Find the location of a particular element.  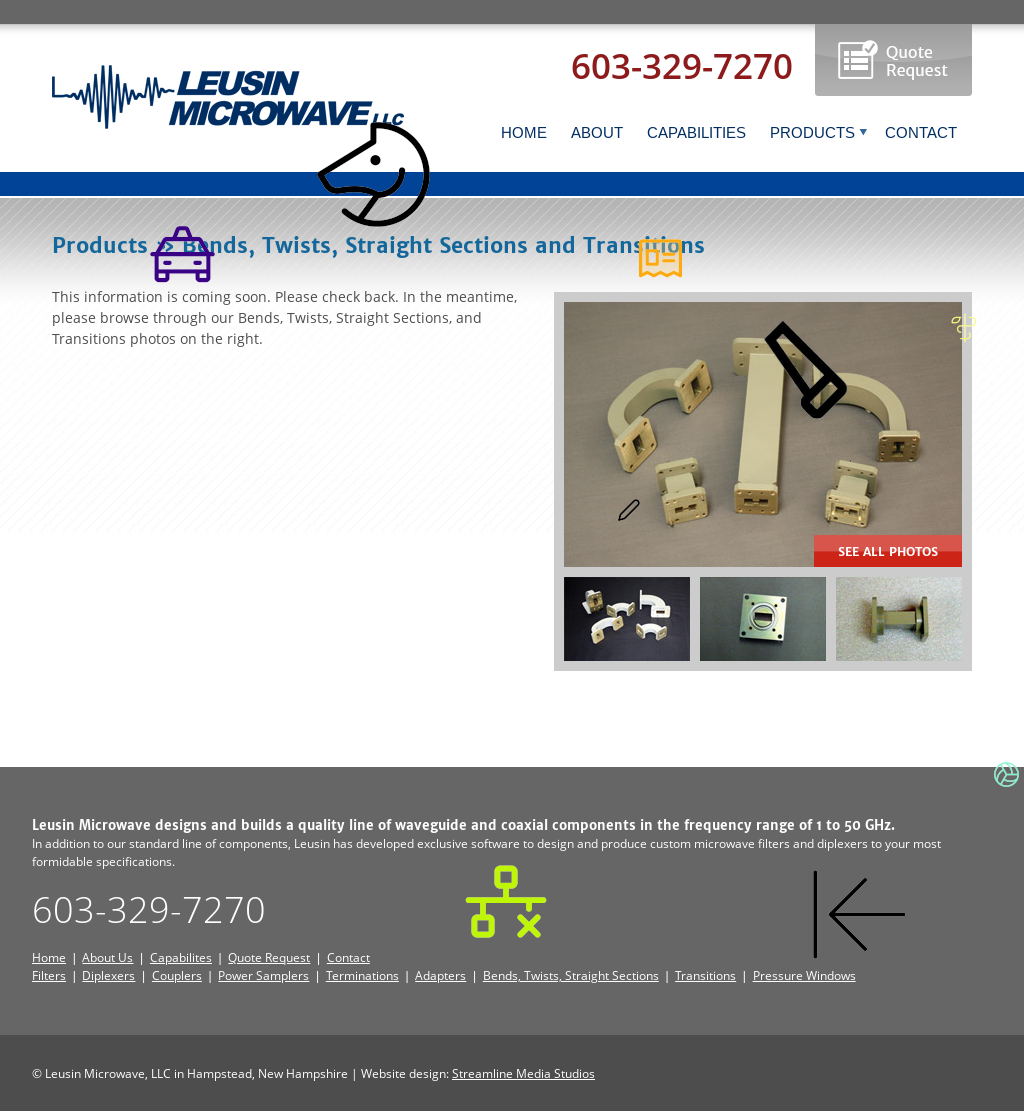

request a taxi or cab ride is located at coordinates (182, 258).